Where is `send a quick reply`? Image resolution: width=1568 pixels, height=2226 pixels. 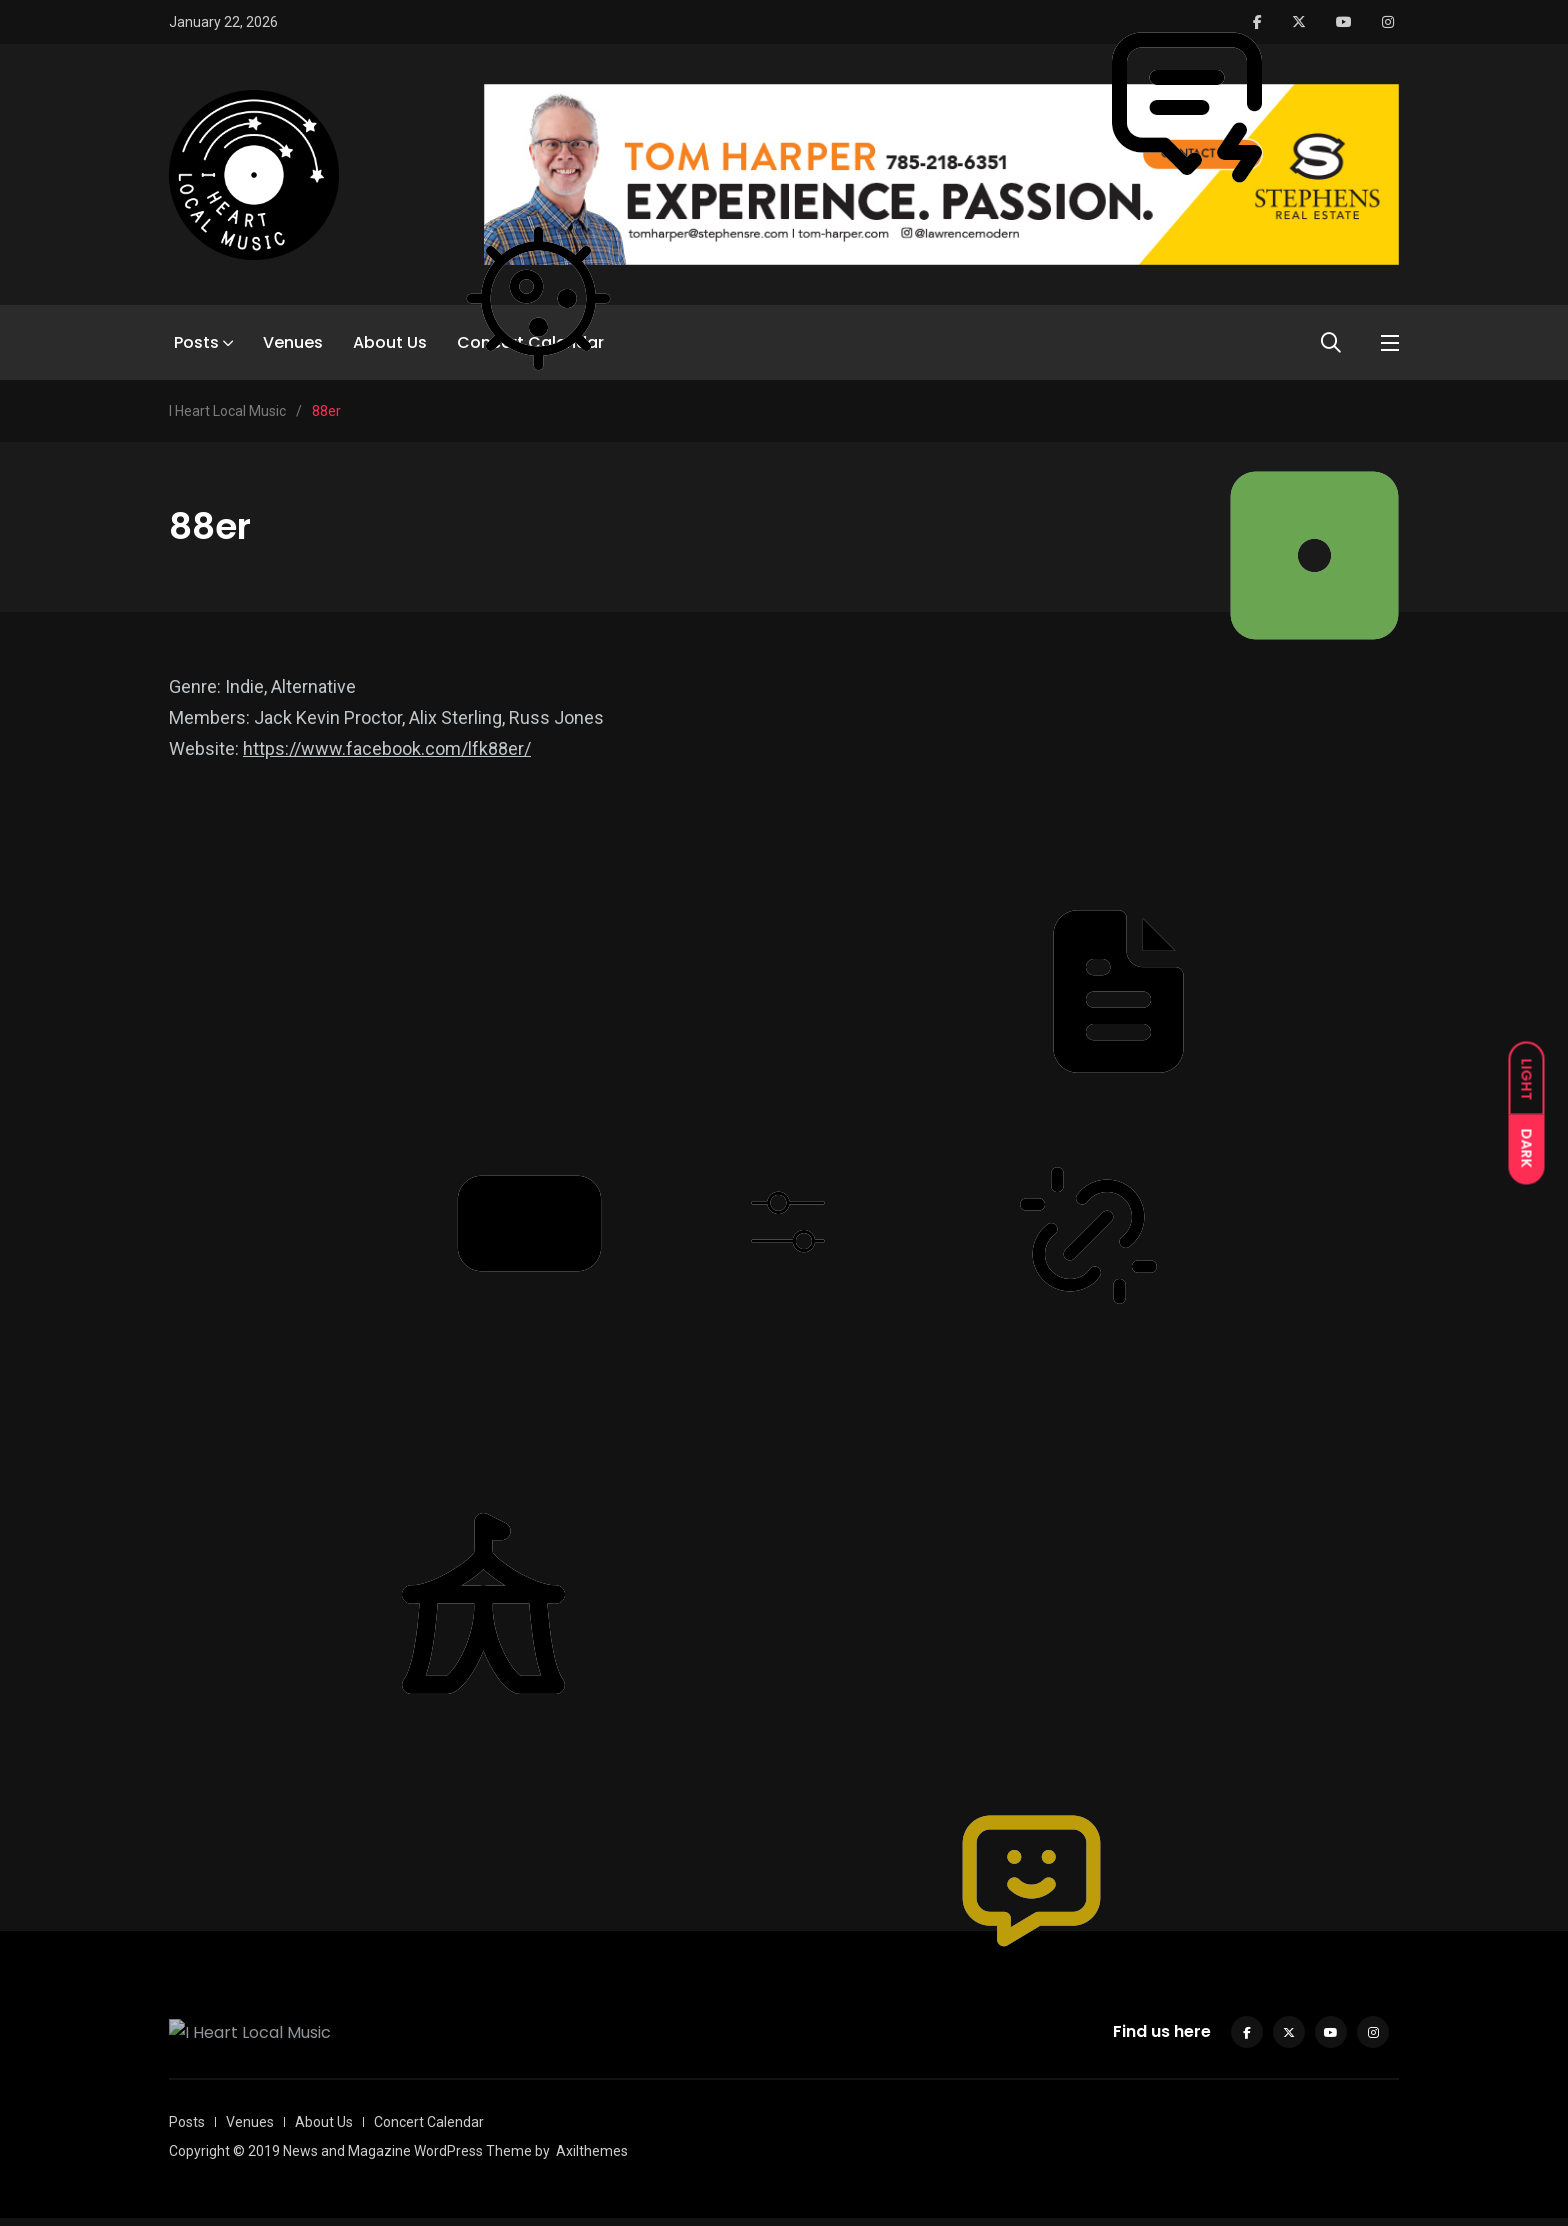
send a quick reply is located at coordinates (1187, 100).